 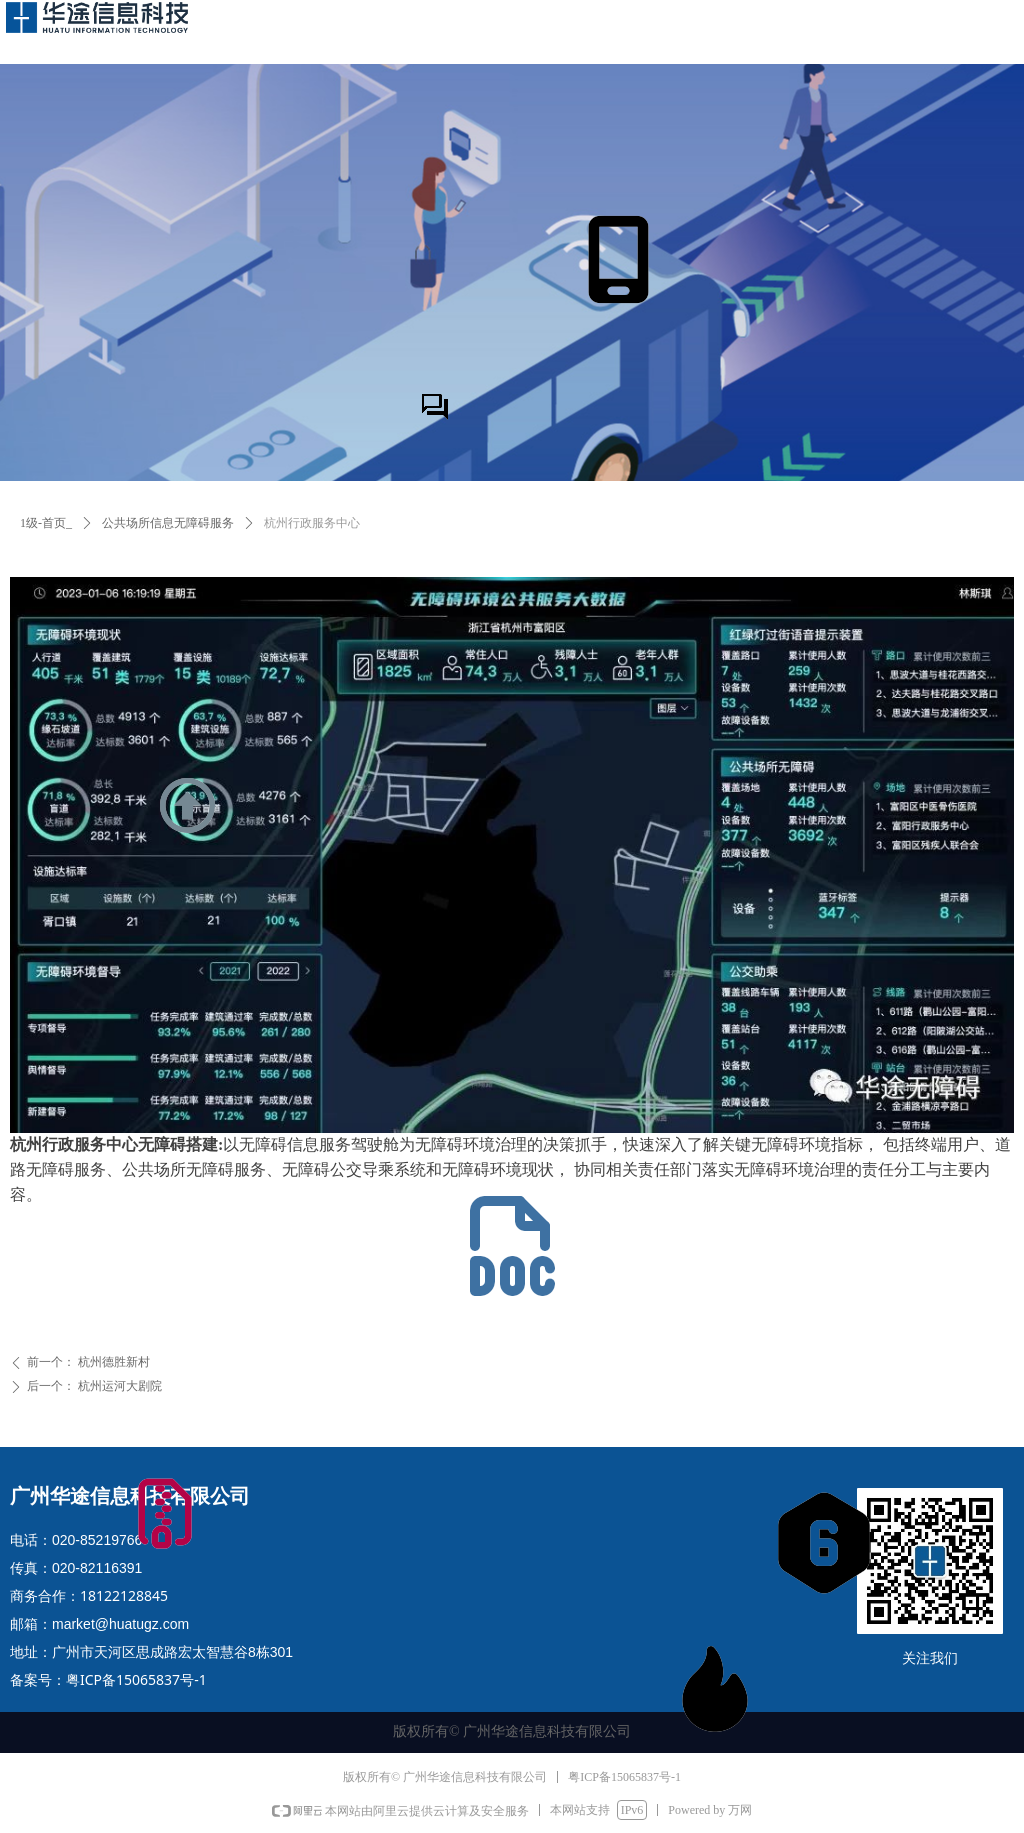 What do you see at coordinates (618, 259) in the screenshot?
I see `view mobile device settings` at bounding box center [618, 259].